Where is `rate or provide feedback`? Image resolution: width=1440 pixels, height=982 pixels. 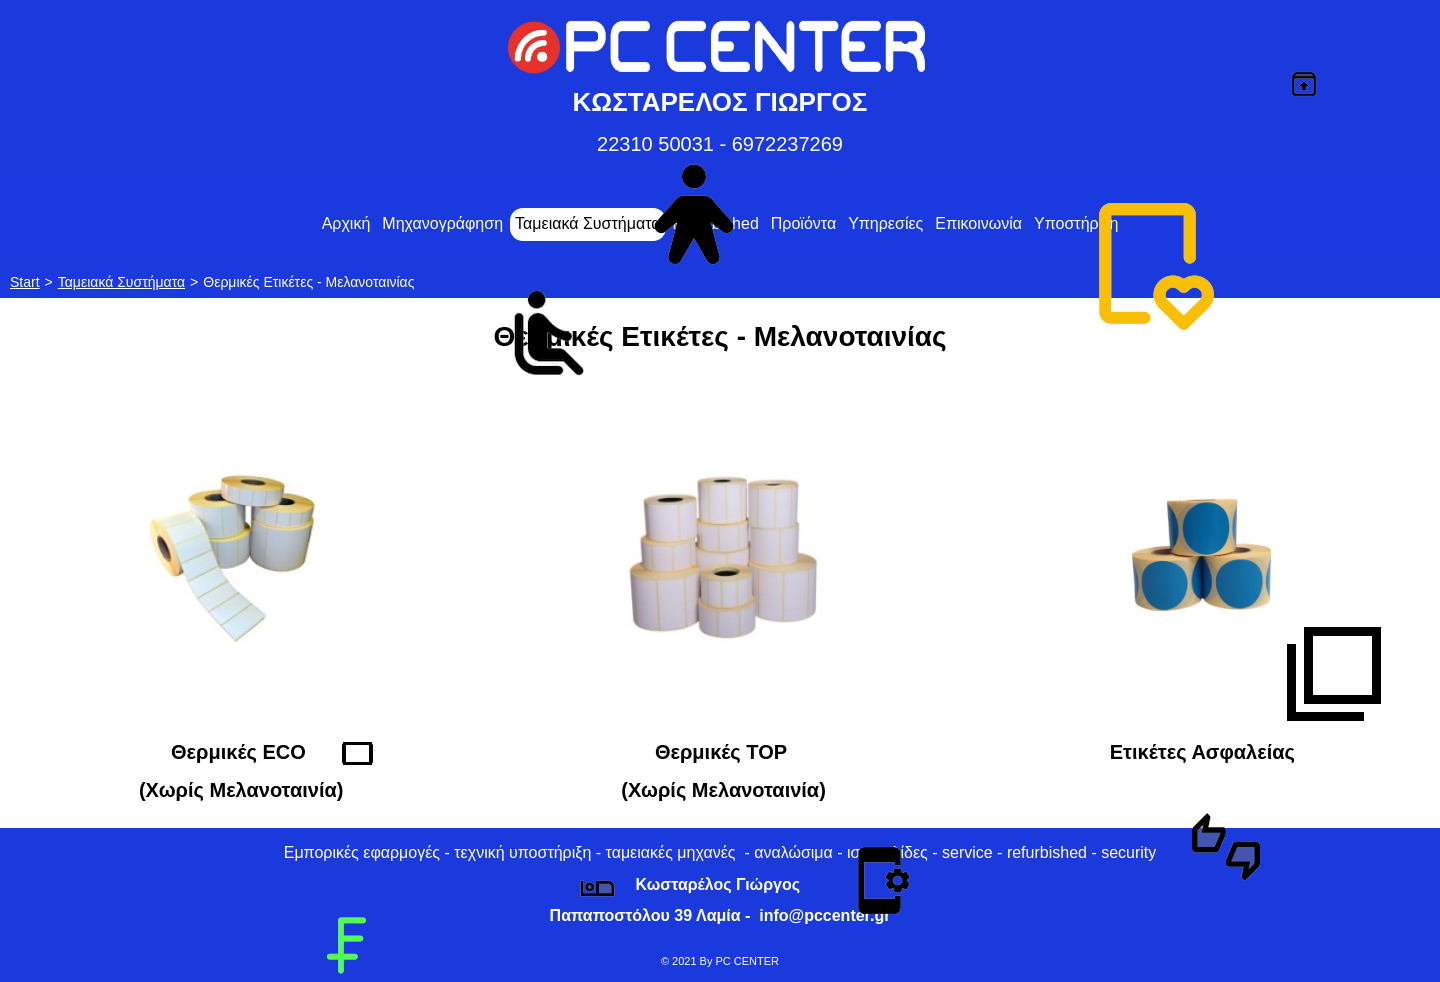 rate or provide feedback is located at coordinates (1226, 847).